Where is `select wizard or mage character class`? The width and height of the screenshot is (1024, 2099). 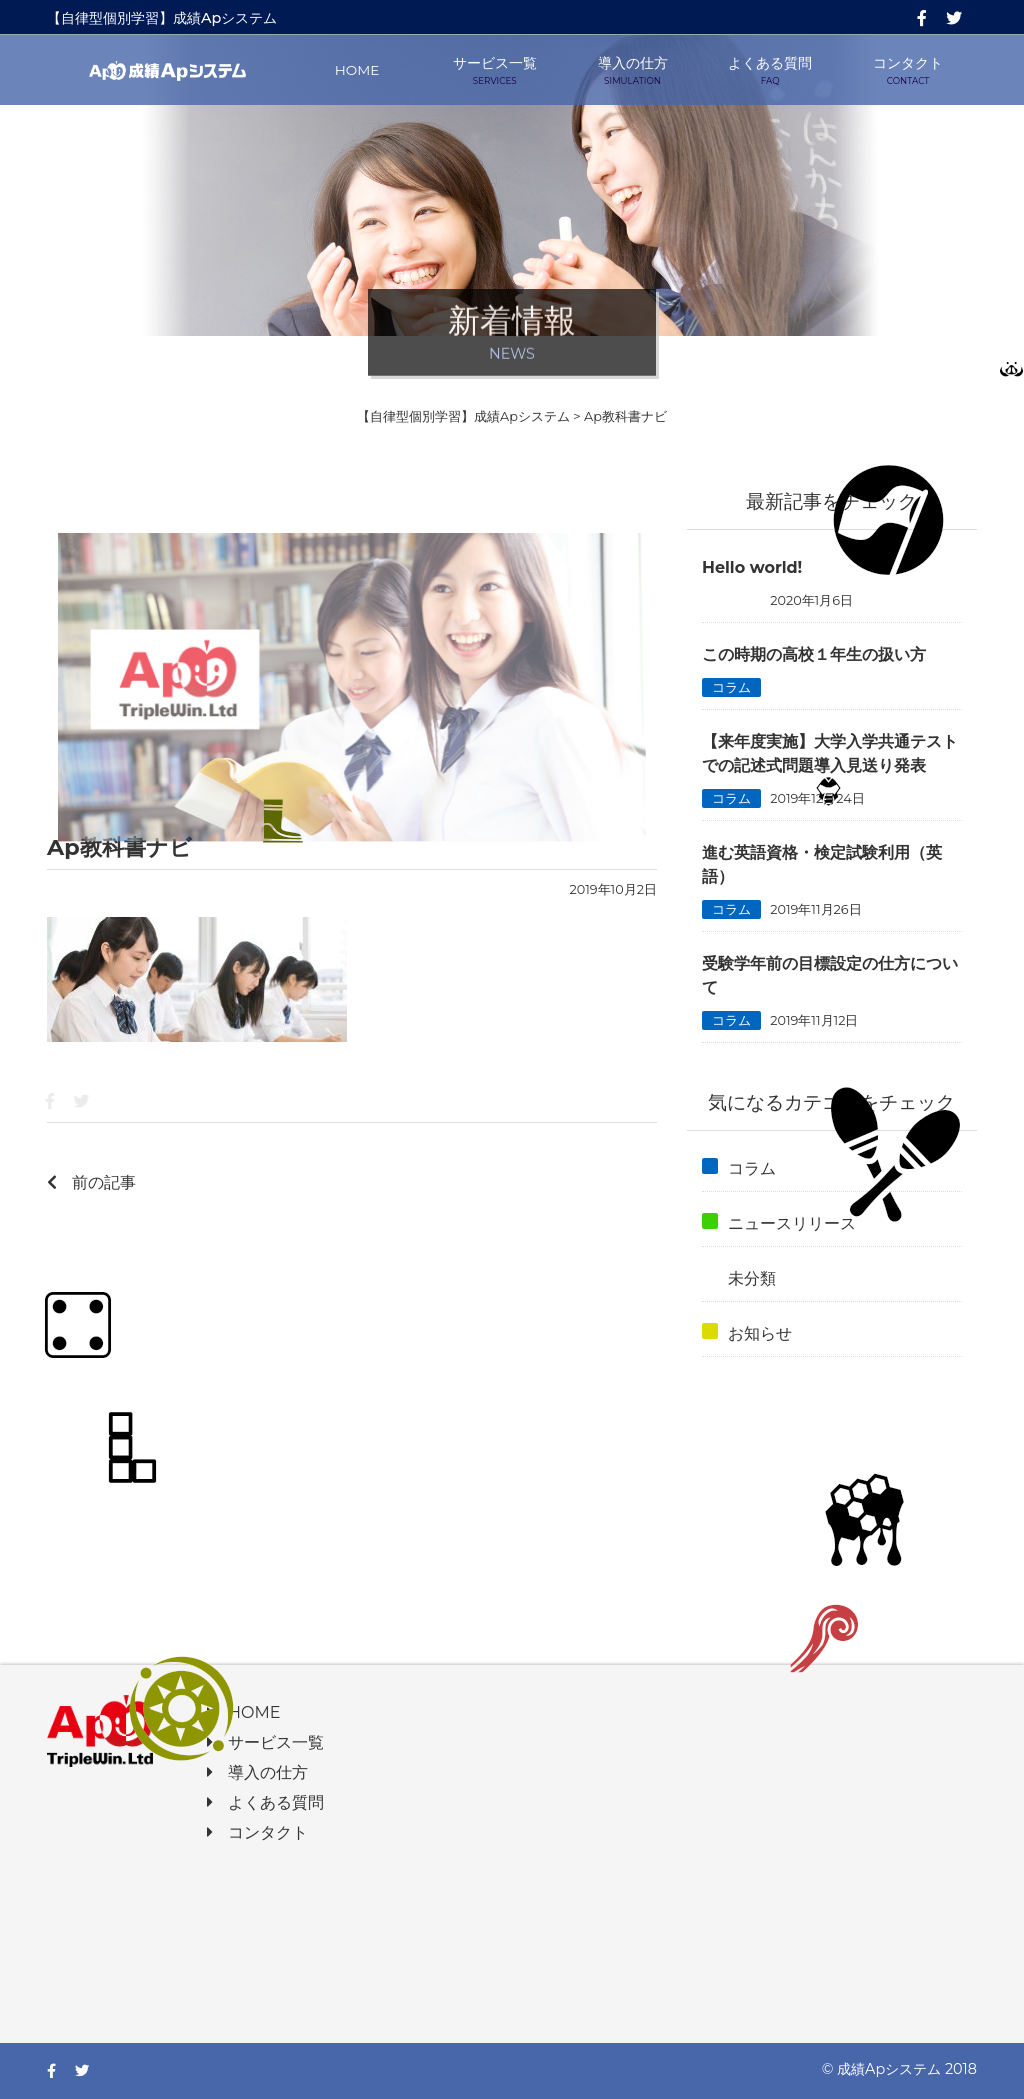 select wizard or mage character class is located at coordinates (824, 1638).